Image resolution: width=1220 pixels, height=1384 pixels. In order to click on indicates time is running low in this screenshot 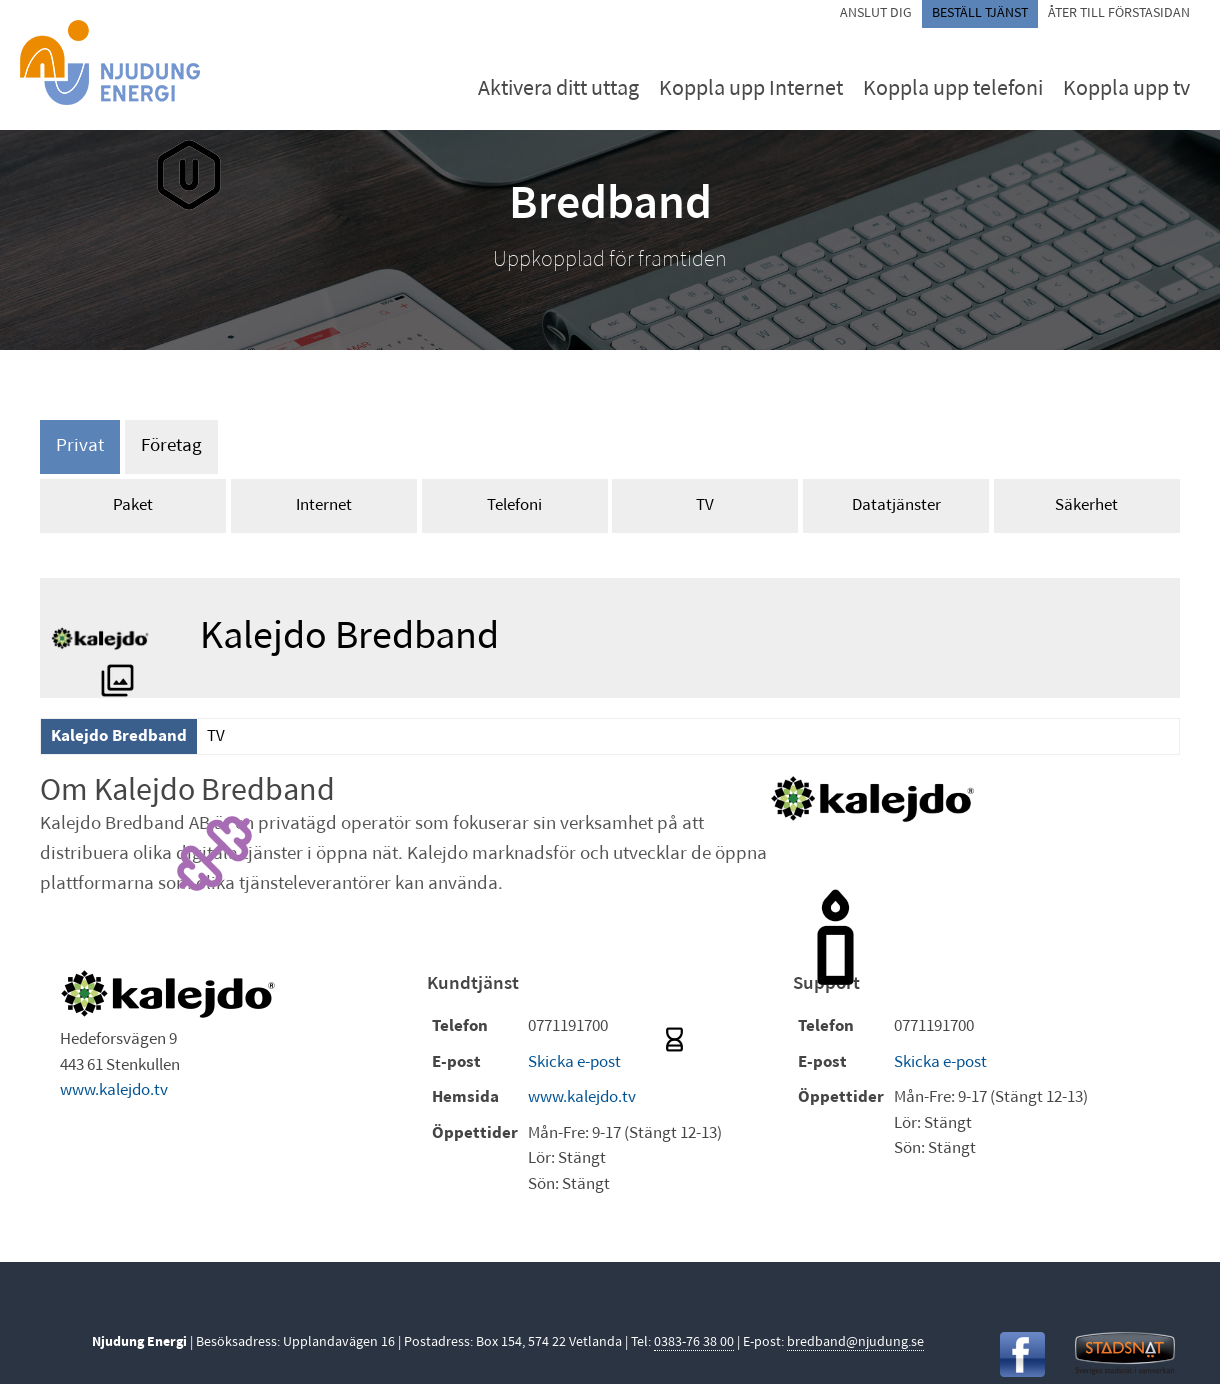, I will do `click(674, 1039)`.